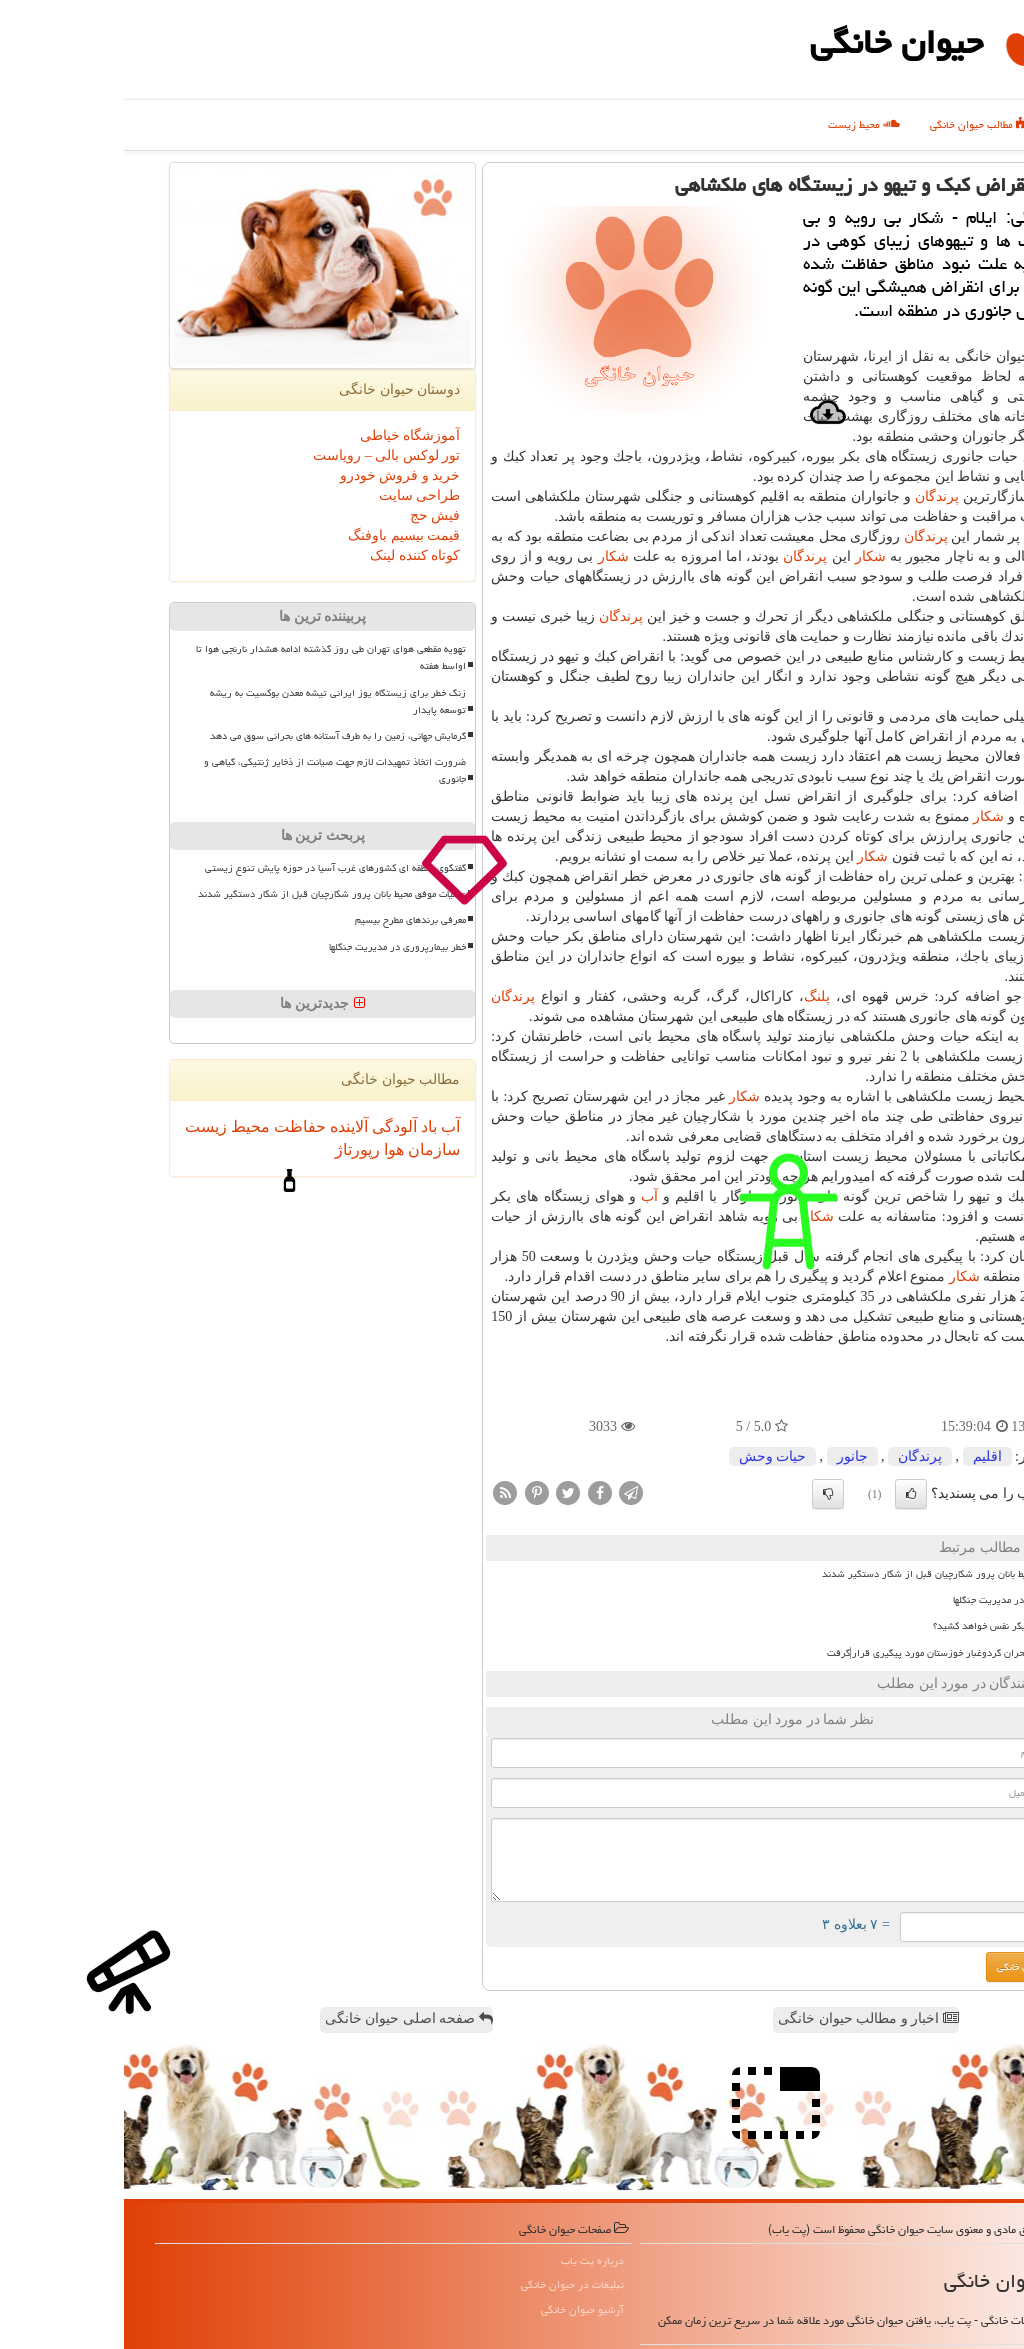  What do you see at coordinates (776, 2103) in the screenshot?
I see `an inactive or unselected browser tab` at bounding box center [776, 2103].